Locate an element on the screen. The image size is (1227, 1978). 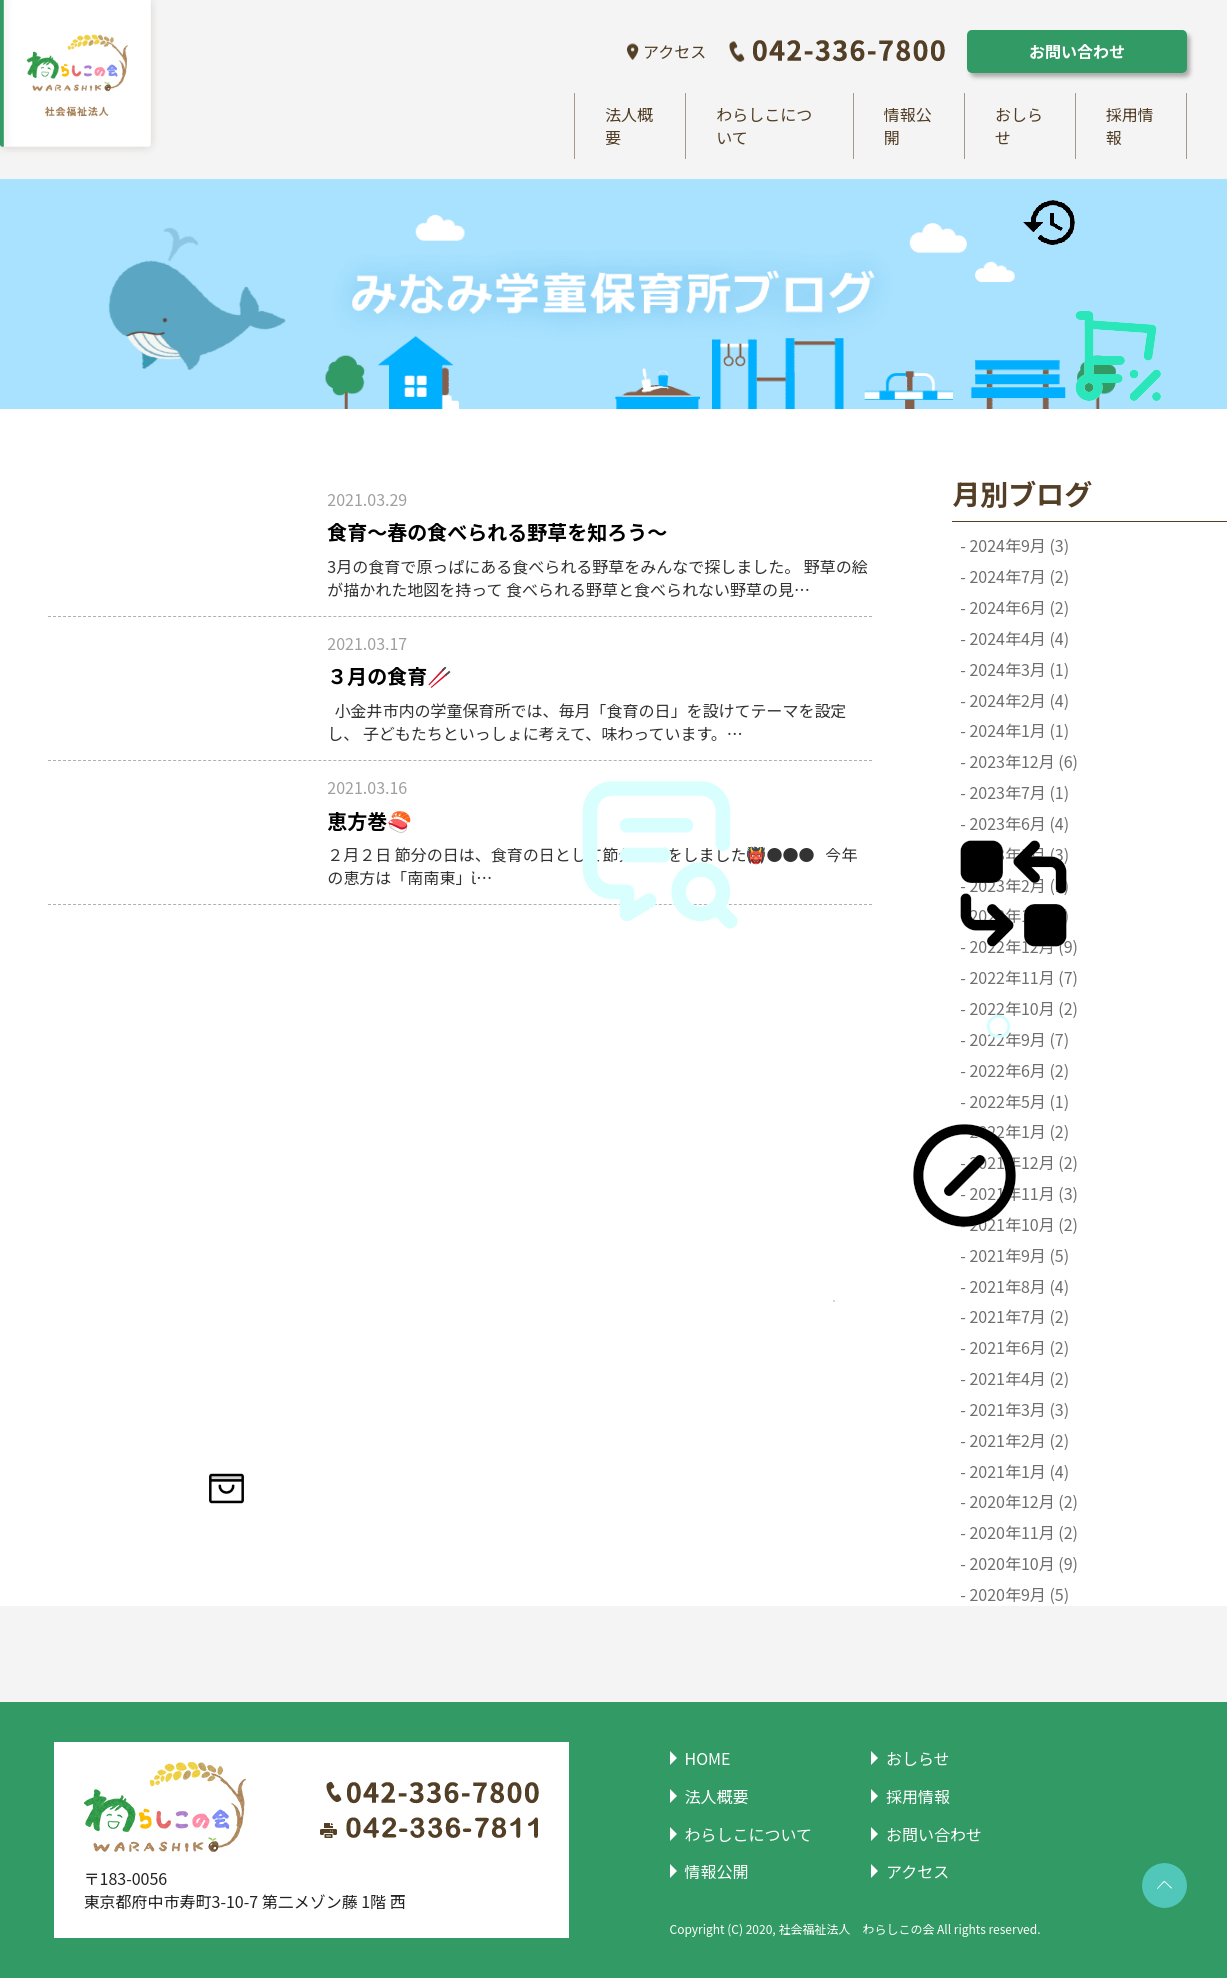
indicates an unread notification or new item is located at coordinates (834, 1301).